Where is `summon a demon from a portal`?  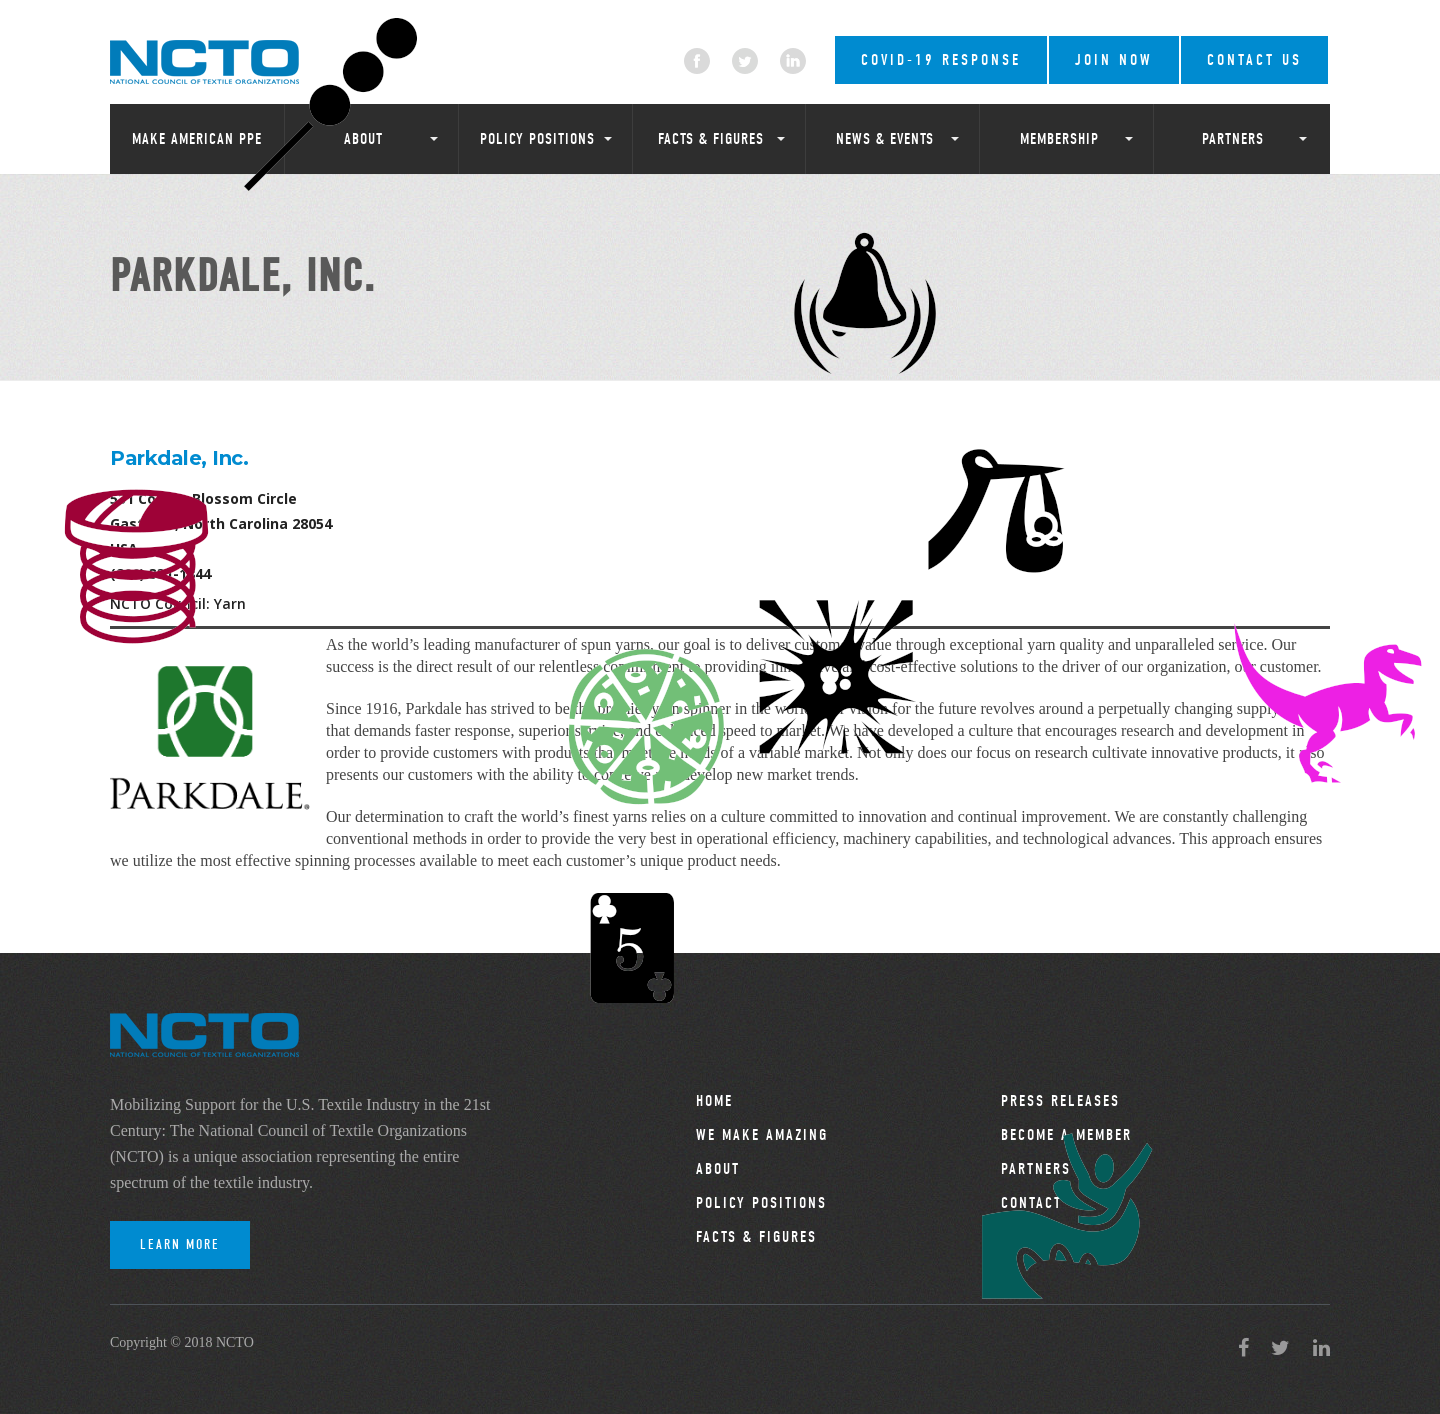 summon a demon from a portal is located at coordinates (1067, 1213).